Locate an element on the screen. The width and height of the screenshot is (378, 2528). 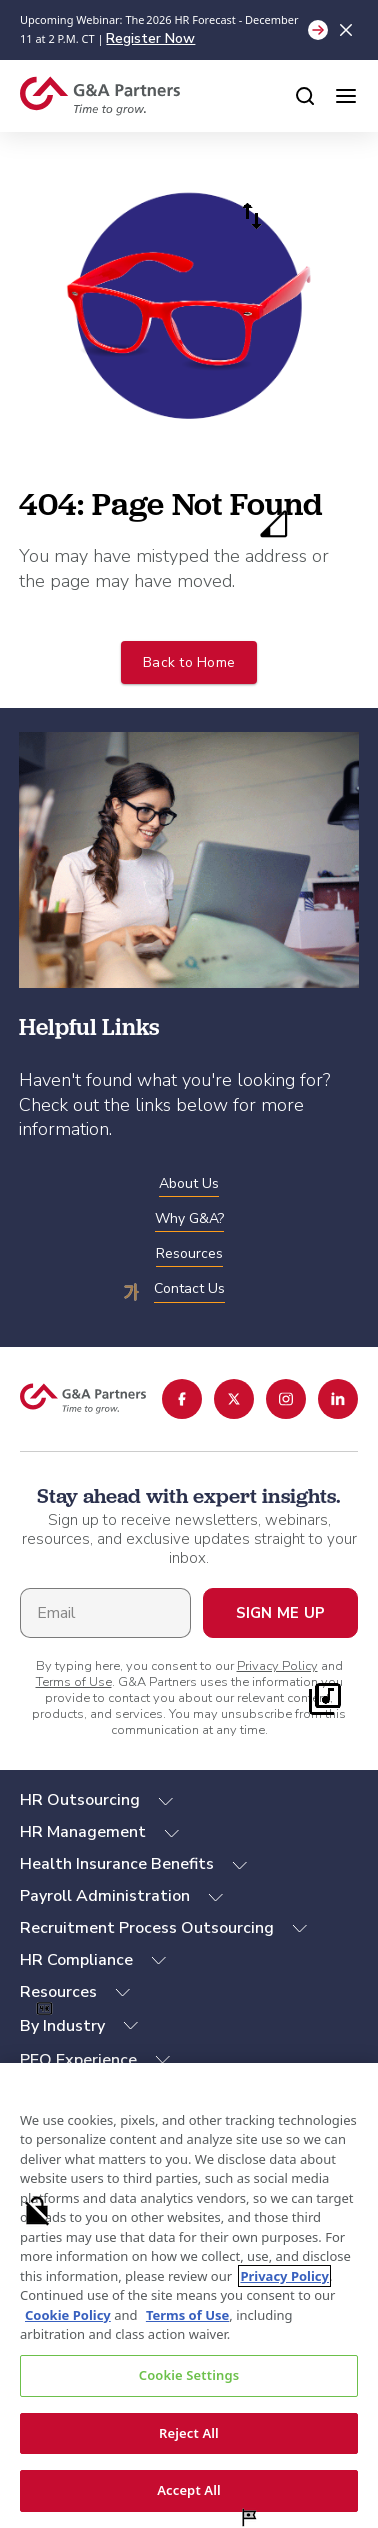
indicates 4K resolution video quality is located at coordinates (44, 2008).